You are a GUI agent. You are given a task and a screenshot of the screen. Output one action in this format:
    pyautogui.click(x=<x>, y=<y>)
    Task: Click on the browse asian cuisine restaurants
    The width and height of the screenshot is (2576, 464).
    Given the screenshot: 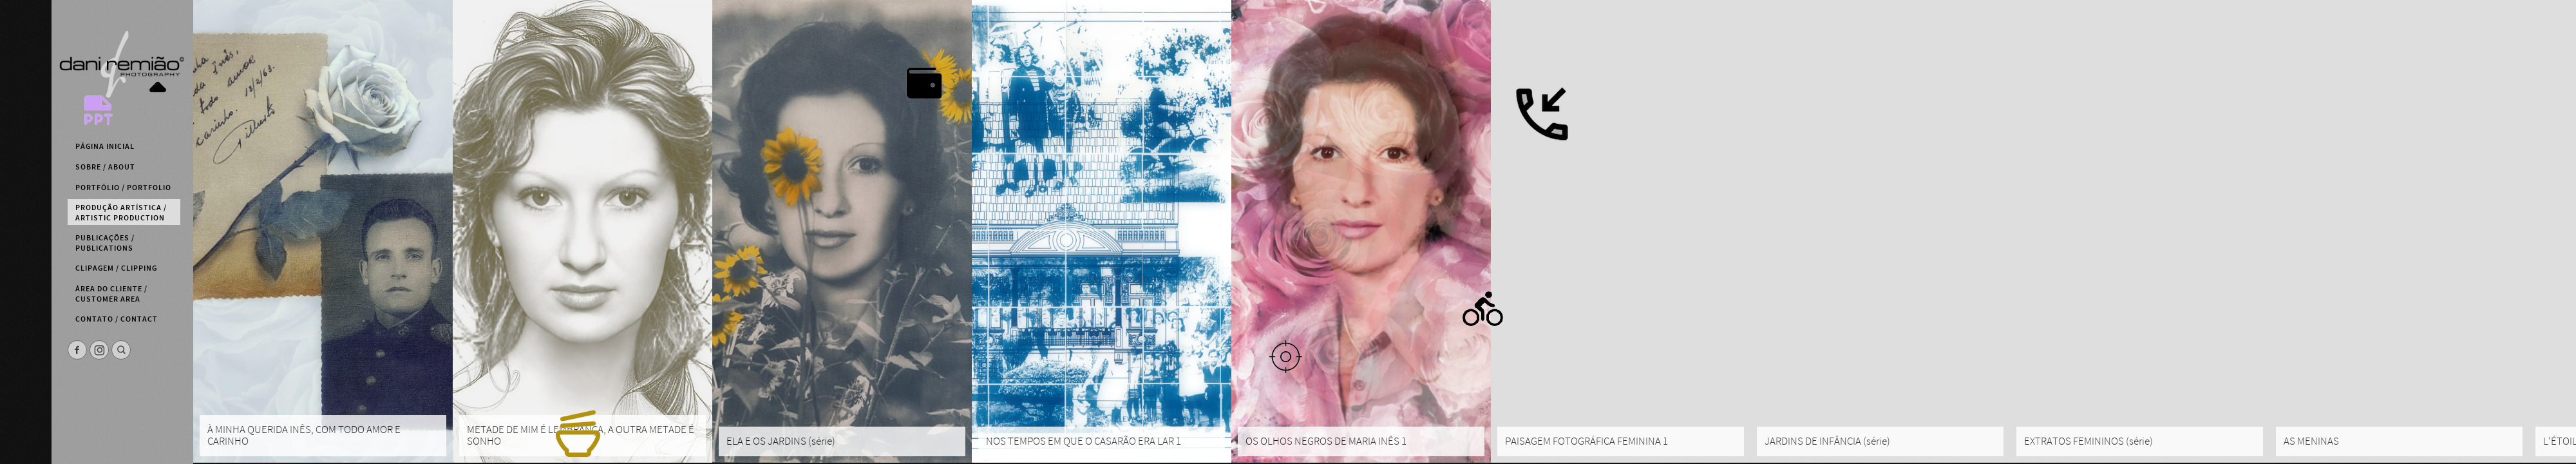 What is the action you would take?
    pyautogui.click(x=578, y=434)
    